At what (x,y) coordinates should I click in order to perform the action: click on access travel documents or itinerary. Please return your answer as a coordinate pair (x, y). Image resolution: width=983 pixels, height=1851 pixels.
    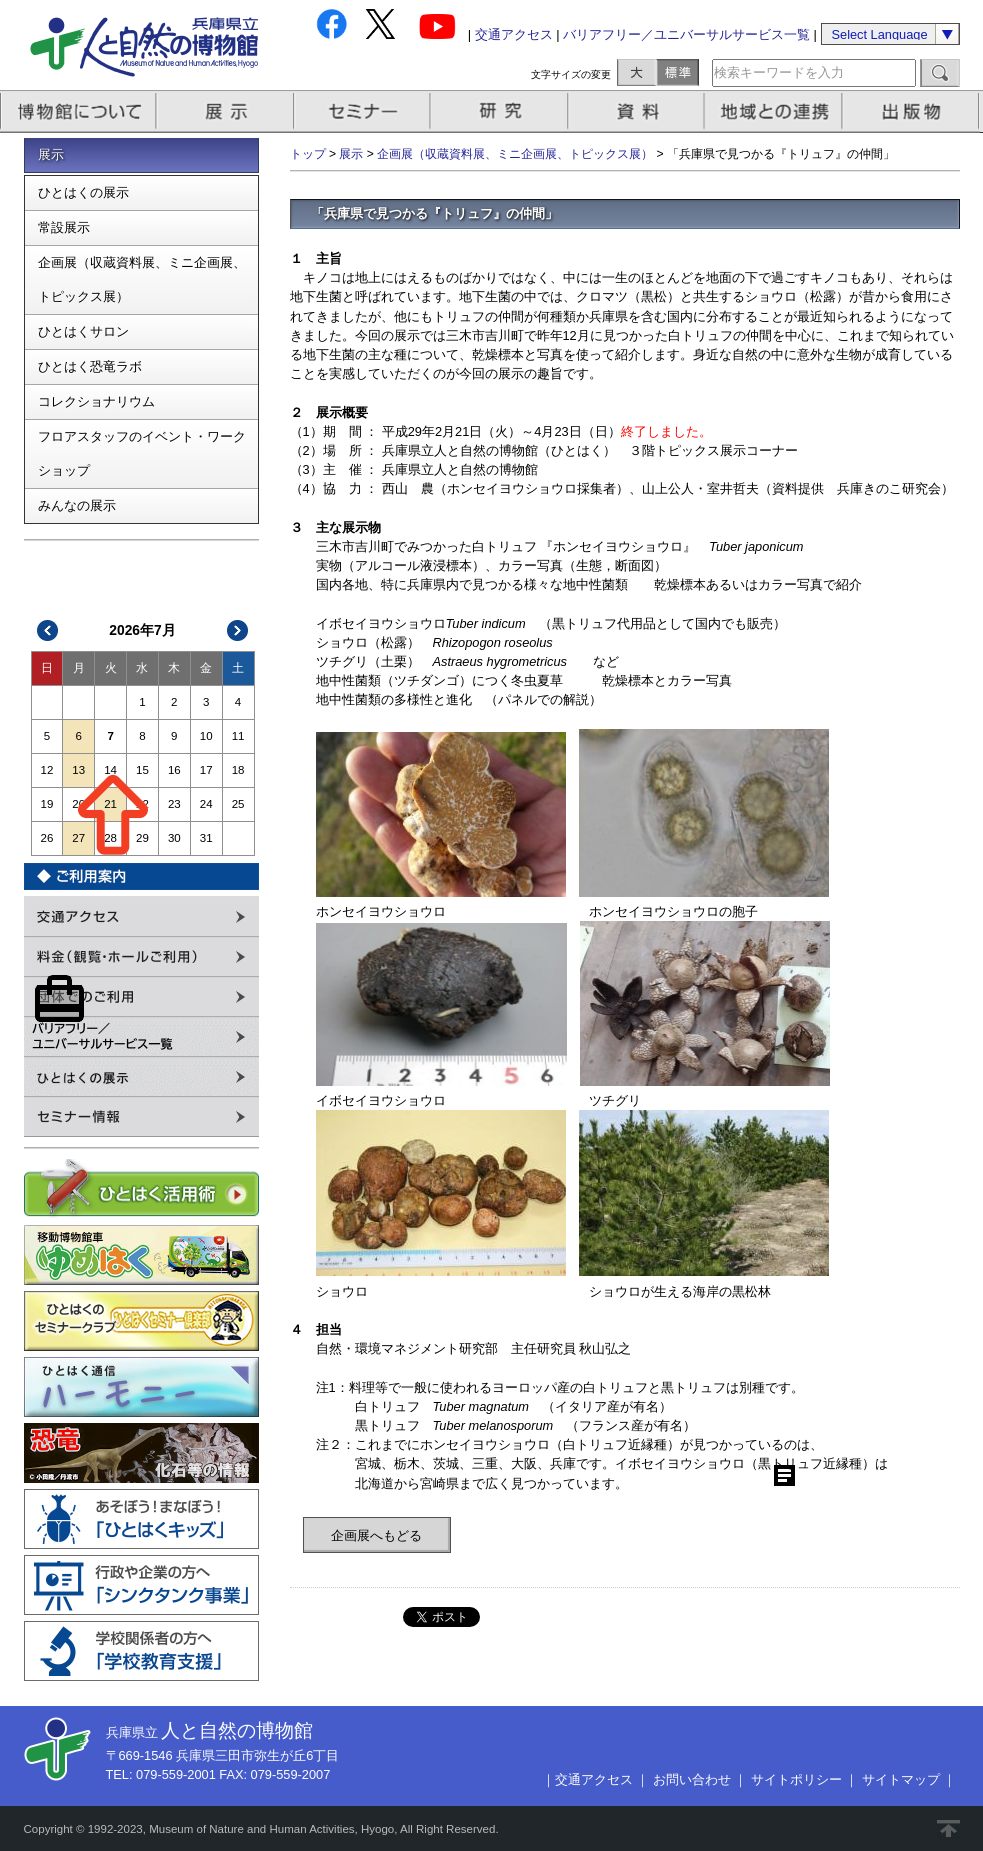
    Looking at the image, I should click on (59, 999).